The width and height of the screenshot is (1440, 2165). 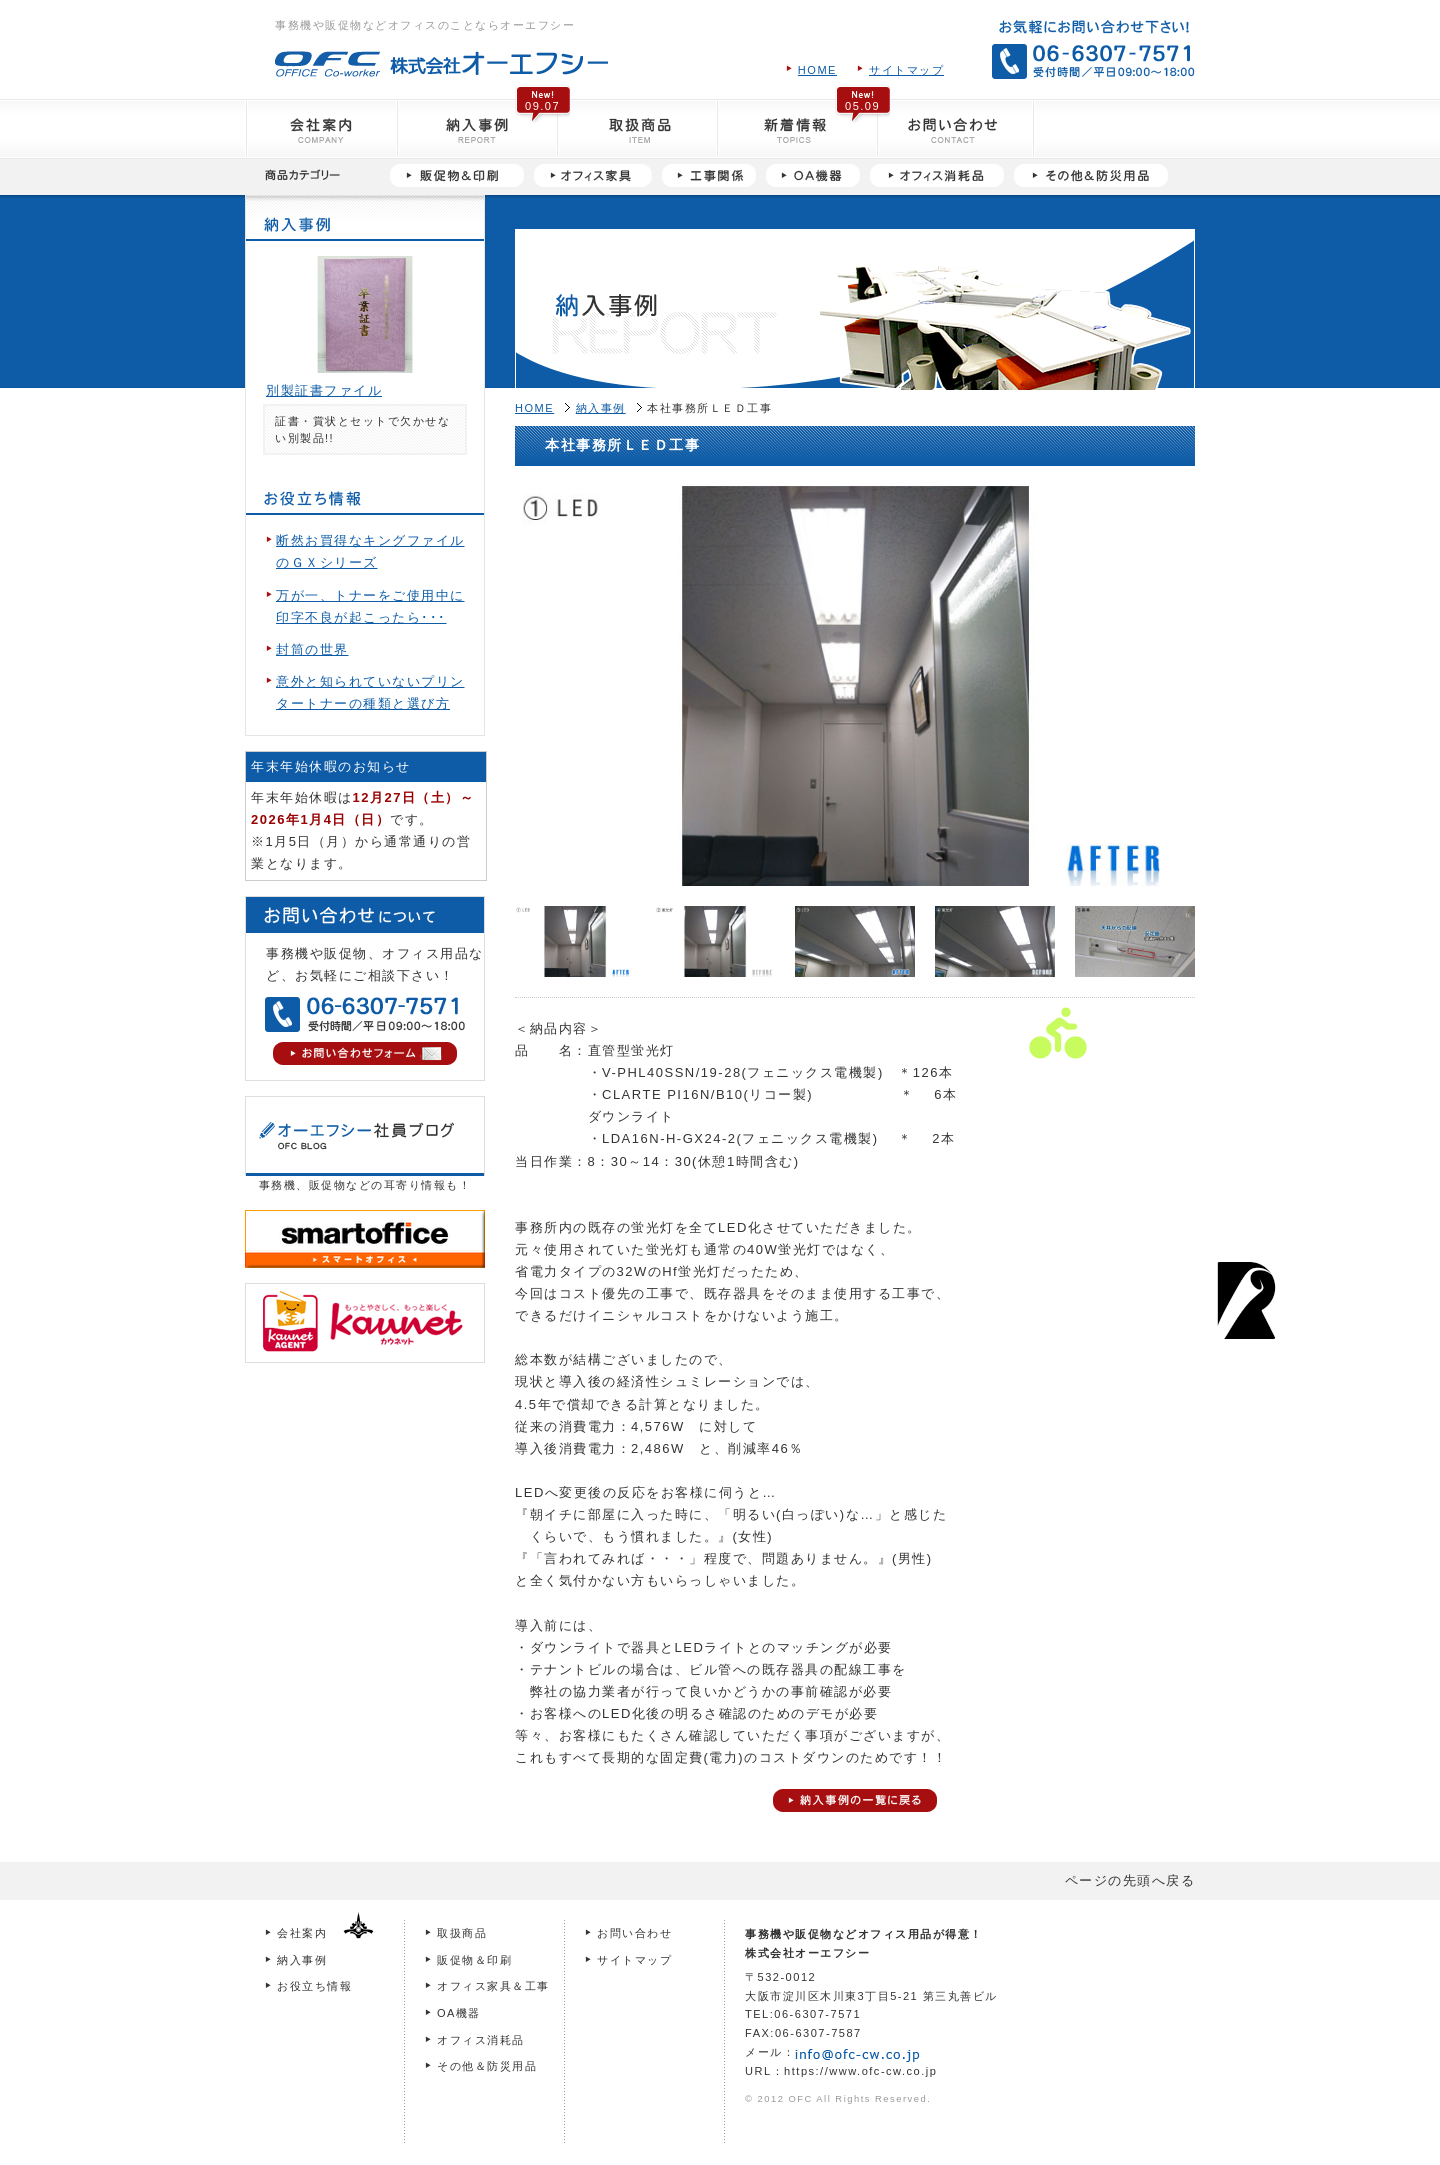 What do you see at coordinates (1246, 1300) in the screenshot?
I see `Rollup.js logo` at bounding box center [1246, 1300].